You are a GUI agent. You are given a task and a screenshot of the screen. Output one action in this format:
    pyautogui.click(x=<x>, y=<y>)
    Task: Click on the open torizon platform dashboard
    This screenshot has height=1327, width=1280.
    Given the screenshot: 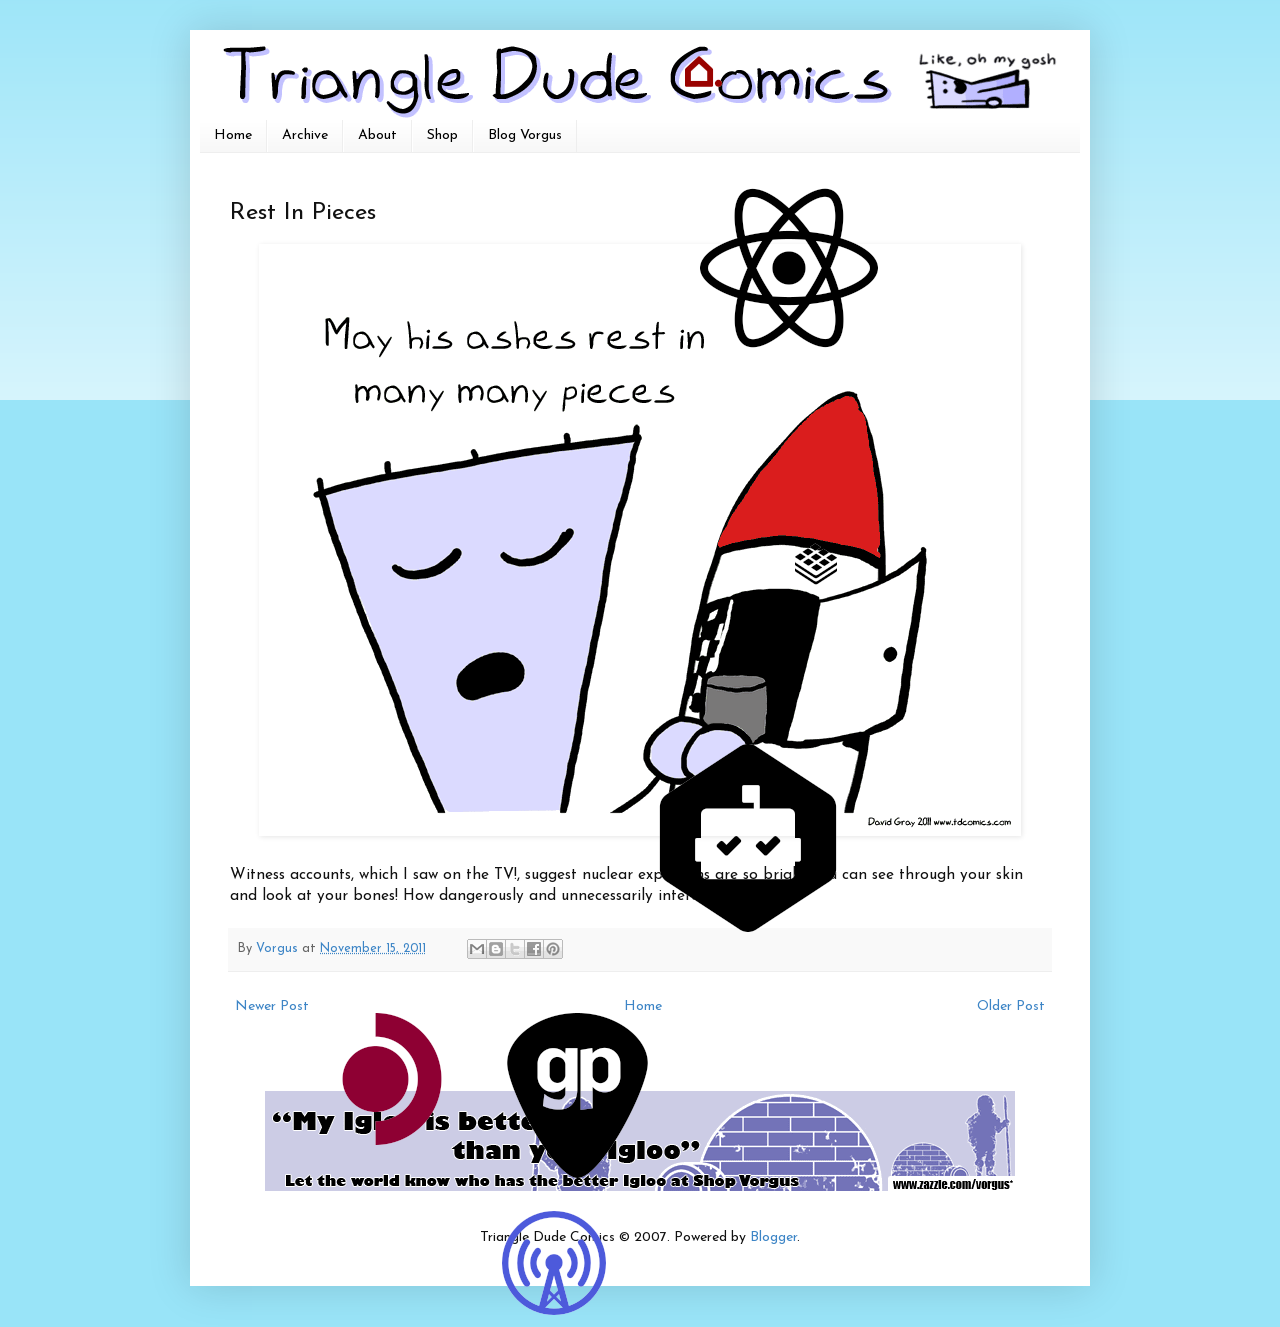 What is the action you would take?
    pyautogui.click(x=816, y=564)
    